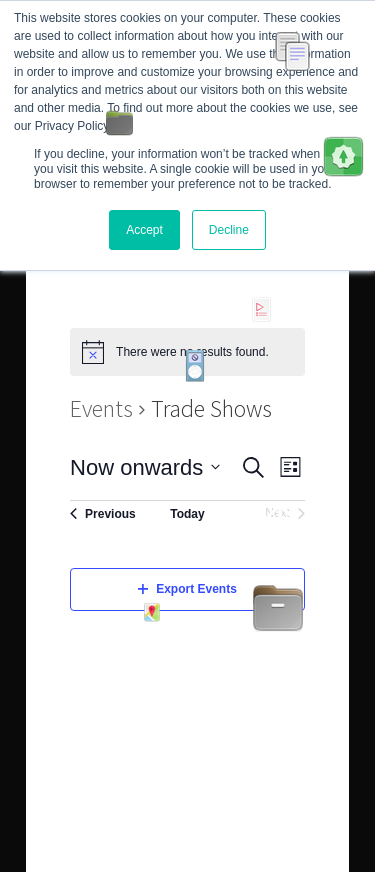 This screenshot has width=375, height=872. What do you see at coordinates (343, 156) in the screenshot?
I see `check for operating system updates` at bounding box center [343, 156].